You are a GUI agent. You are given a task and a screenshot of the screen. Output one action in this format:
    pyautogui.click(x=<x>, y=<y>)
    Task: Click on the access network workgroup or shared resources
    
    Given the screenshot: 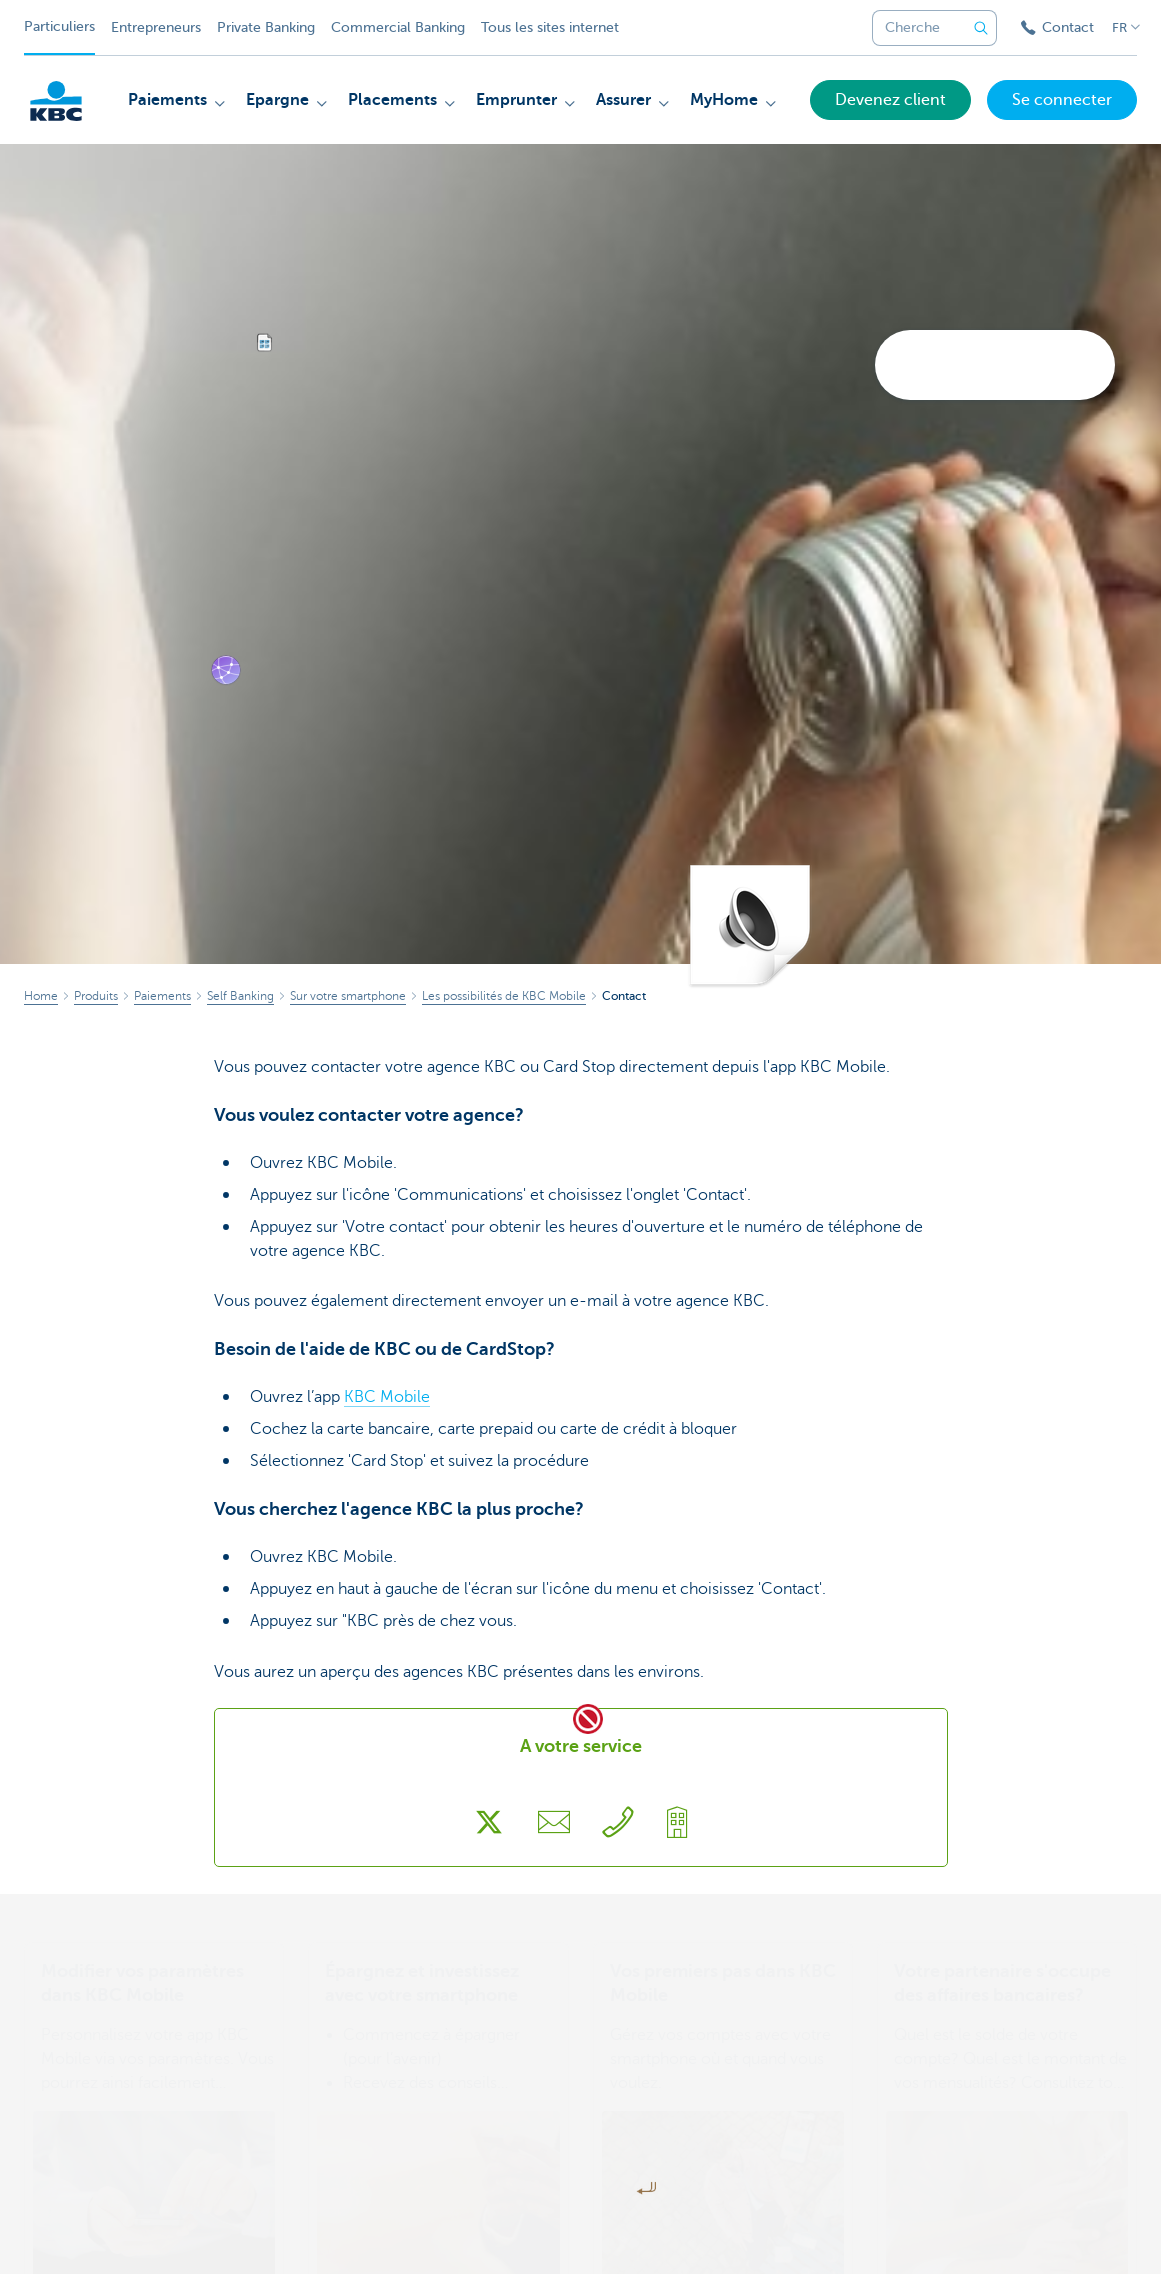 What is the action you would take?
    pyautogui.click(x=226, y=670)
    